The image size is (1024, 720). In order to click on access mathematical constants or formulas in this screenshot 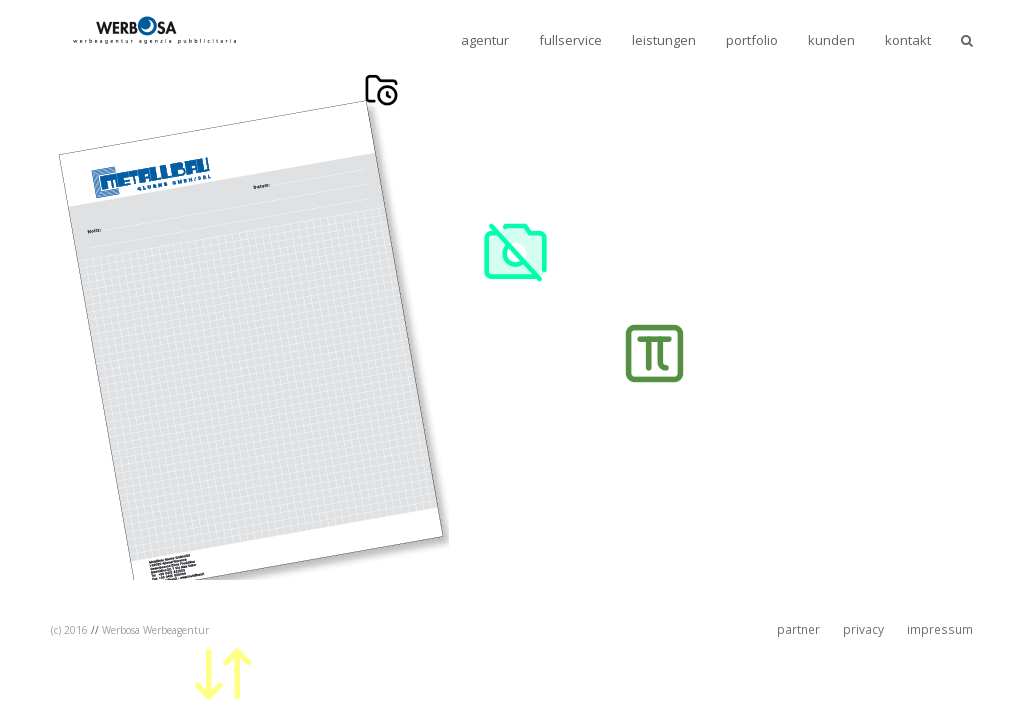, I will do `click(654, 353)`.